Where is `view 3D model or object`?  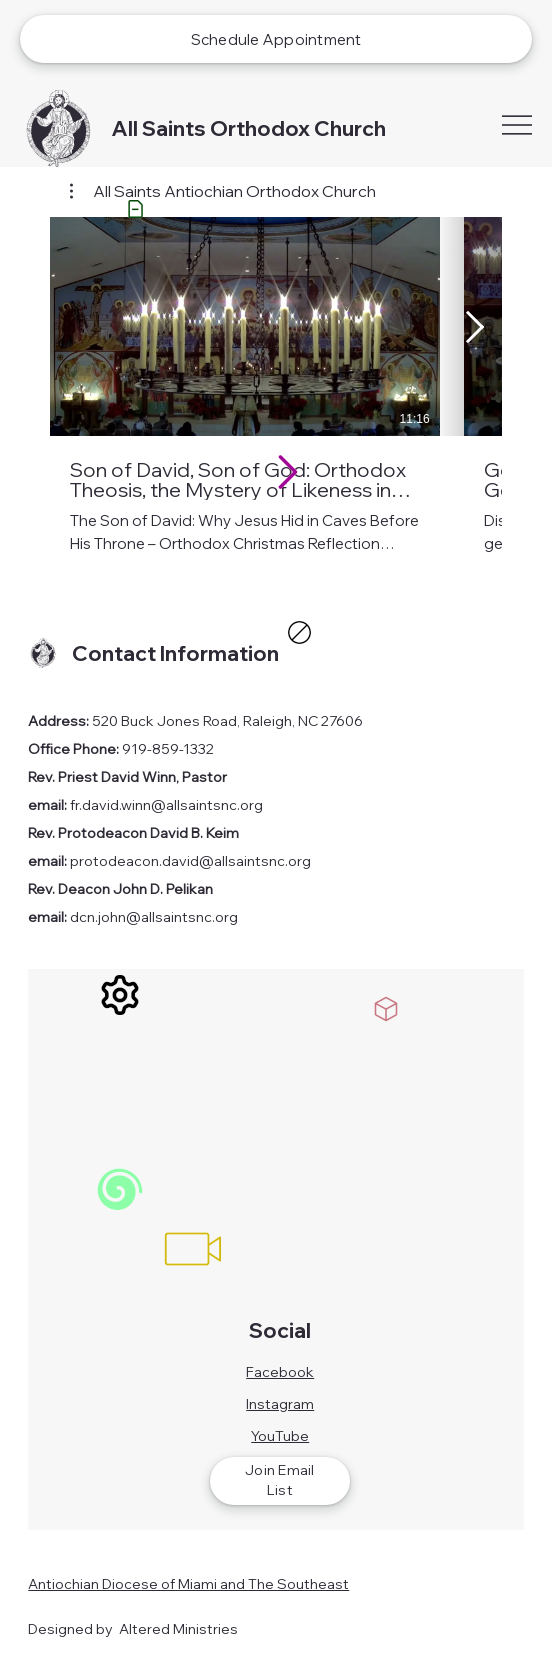
view 3D model or object is located at coordinates (386, 1009).